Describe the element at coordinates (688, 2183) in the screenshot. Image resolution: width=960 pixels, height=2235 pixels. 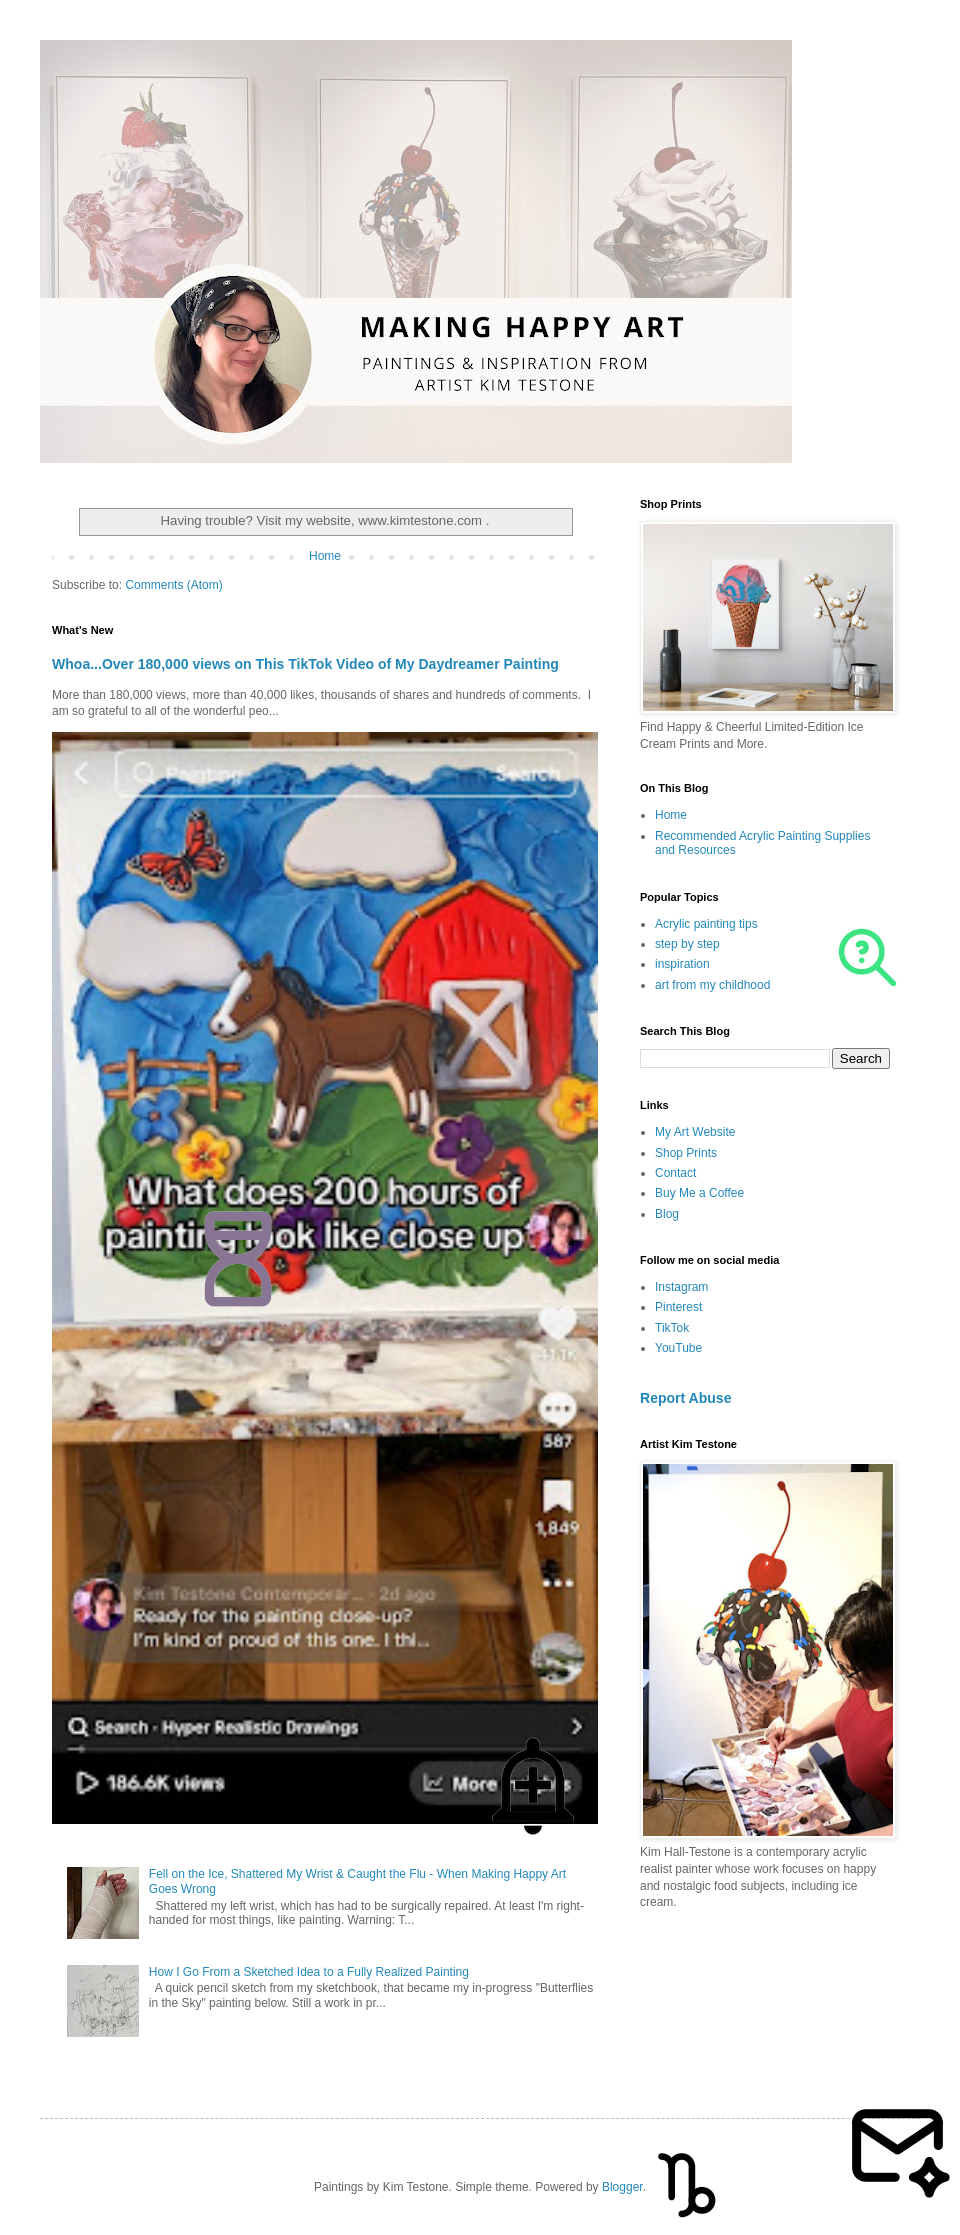
I see `capricorn zodiac sign symbol` at that location.